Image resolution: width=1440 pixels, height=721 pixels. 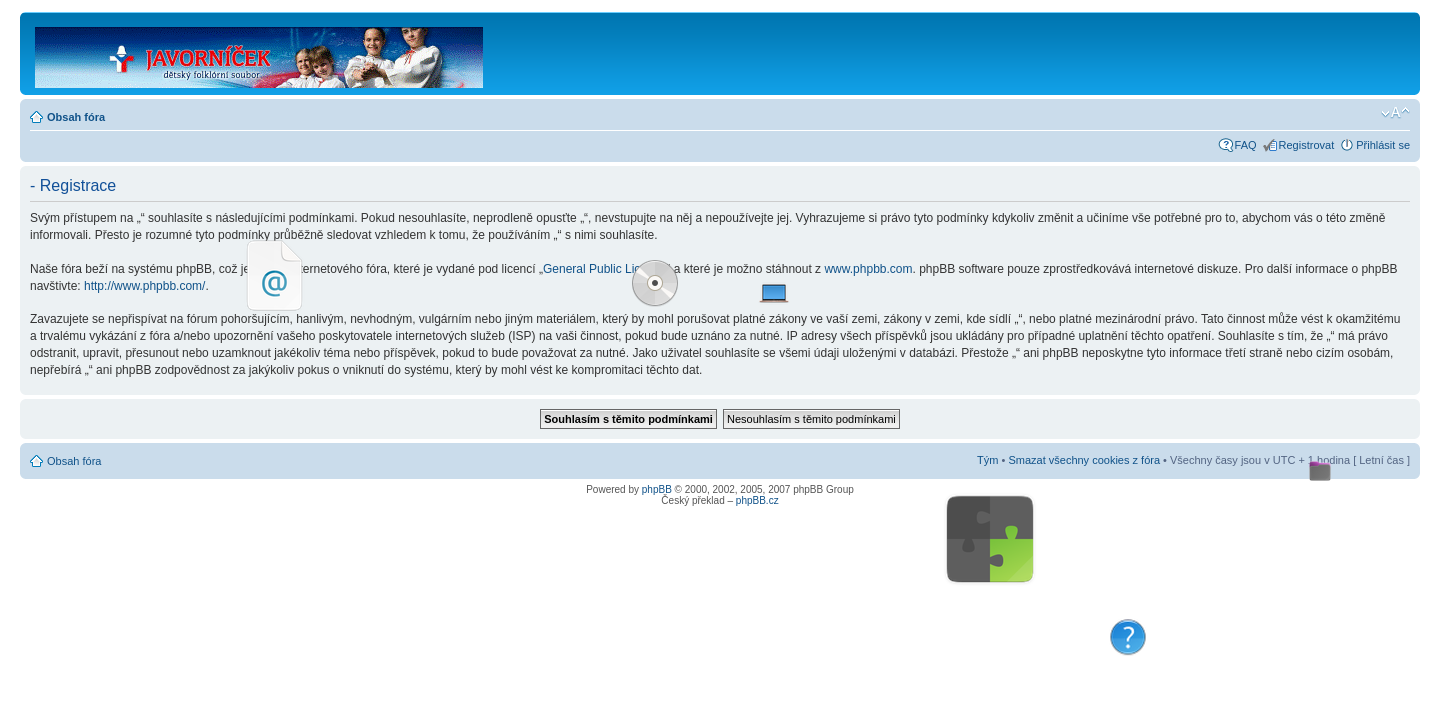 I want to click on indicates a blank DVD-R disc ready for burning, so click(x=655, y=283).